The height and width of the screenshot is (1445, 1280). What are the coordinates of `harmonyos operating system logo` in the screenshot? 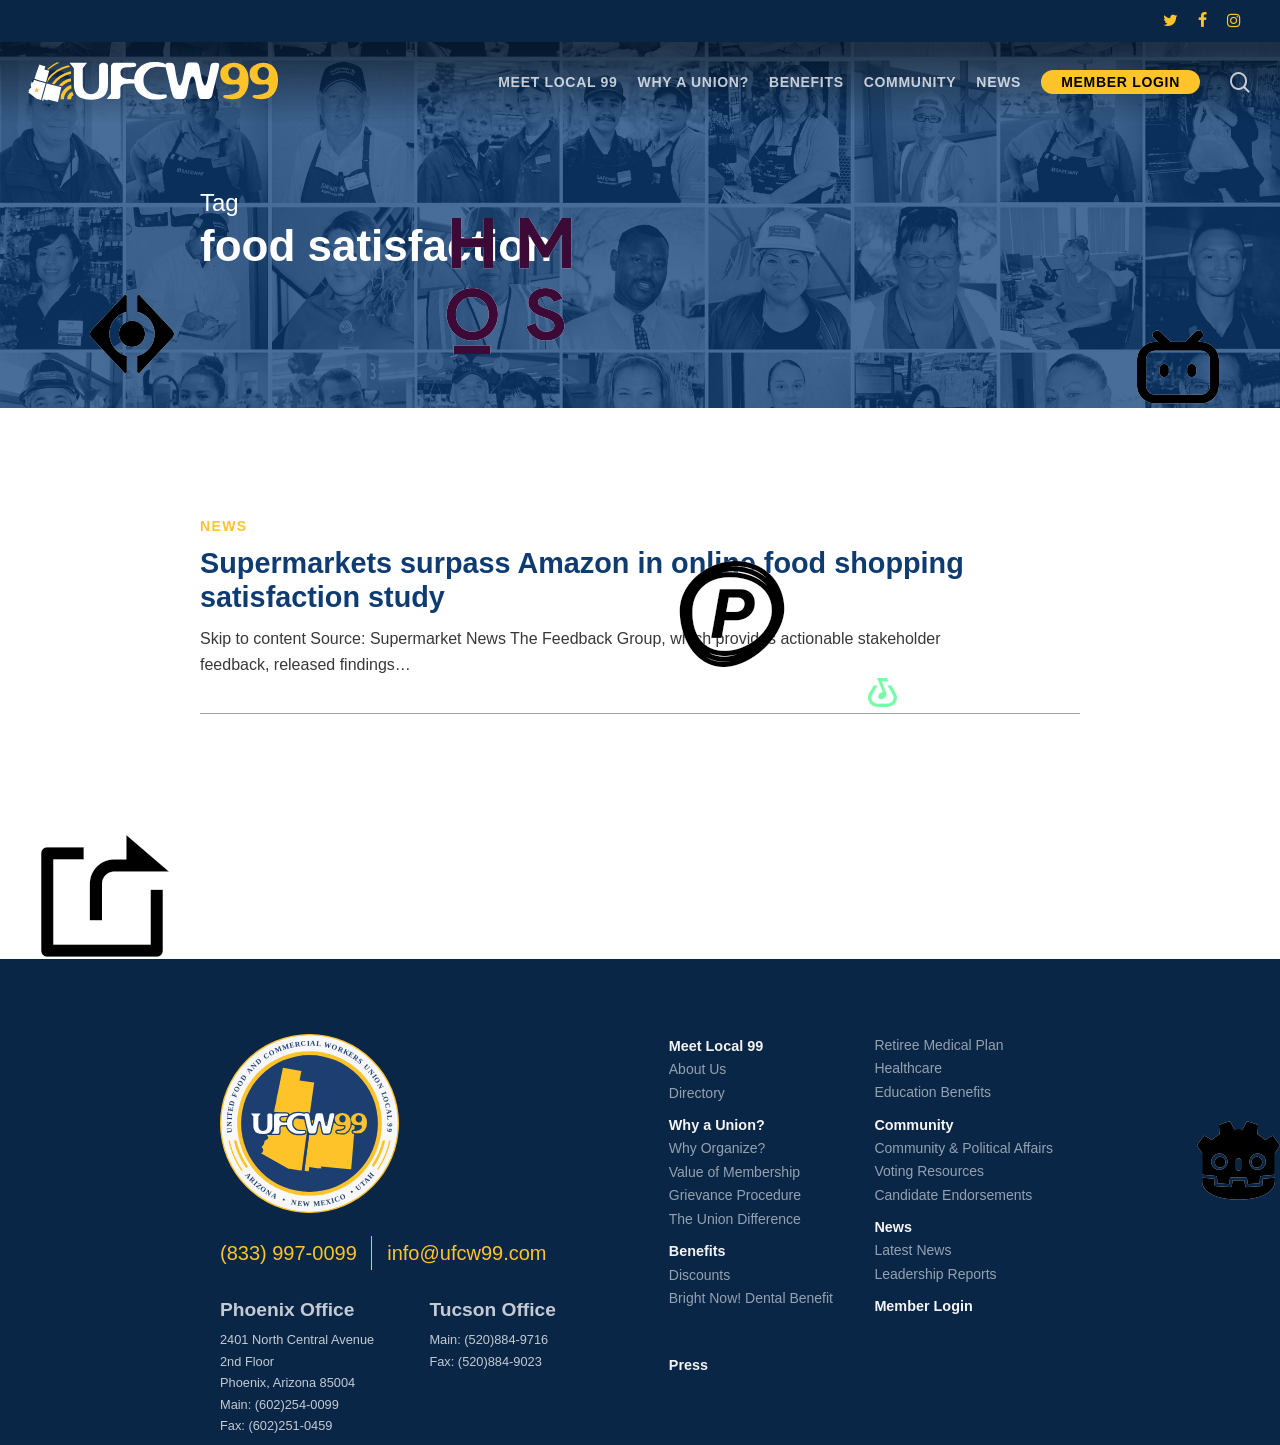 It's located at (509, 286).